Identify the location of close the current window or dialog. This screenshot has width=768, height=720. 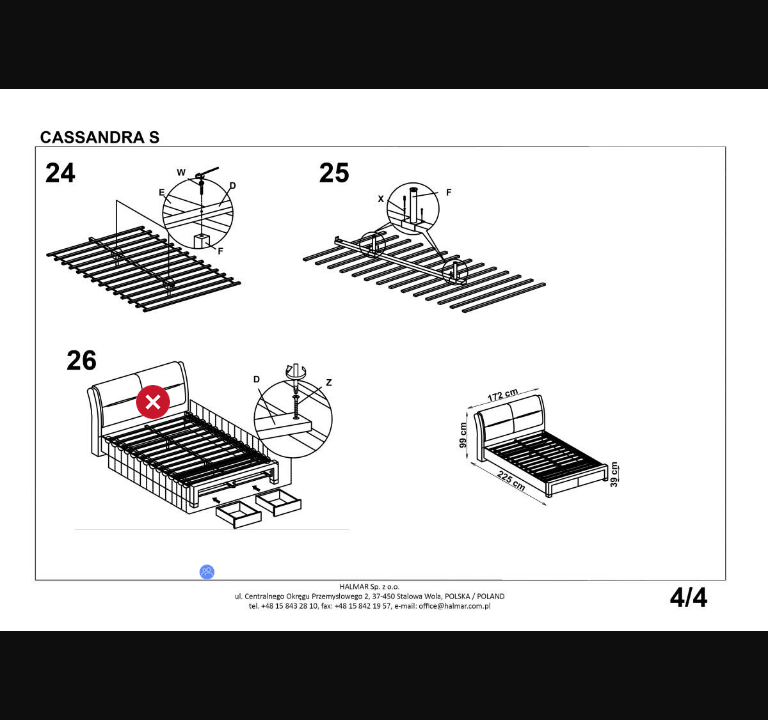
(153, 402).